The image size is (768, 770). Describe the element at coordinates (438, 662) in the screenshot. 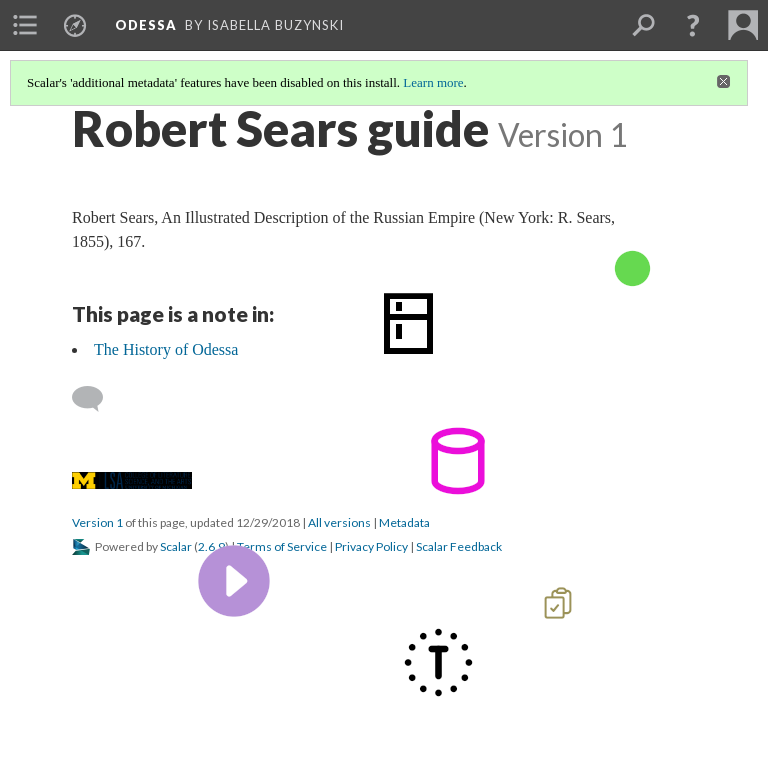

I see `indicates text formatting or typography options` at that location.